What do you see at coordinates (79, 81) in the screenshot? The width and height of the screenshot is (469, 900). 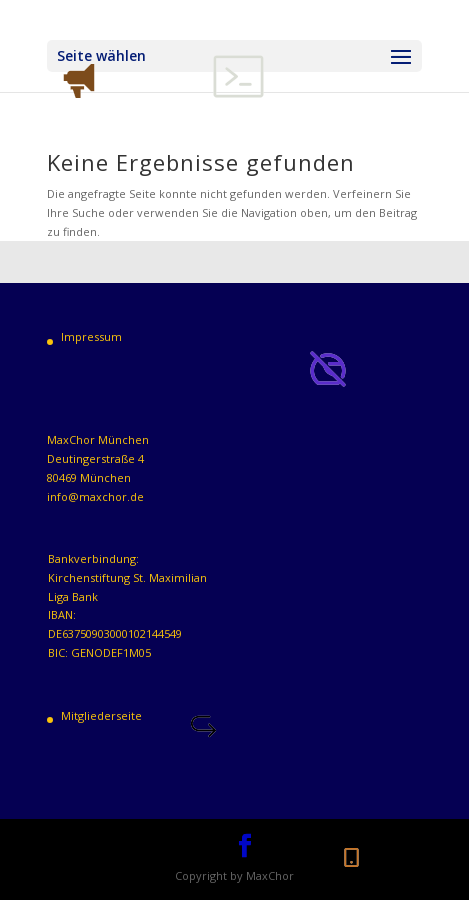 I see `make an announcement or broadcast` at bounding box center [79, 81].